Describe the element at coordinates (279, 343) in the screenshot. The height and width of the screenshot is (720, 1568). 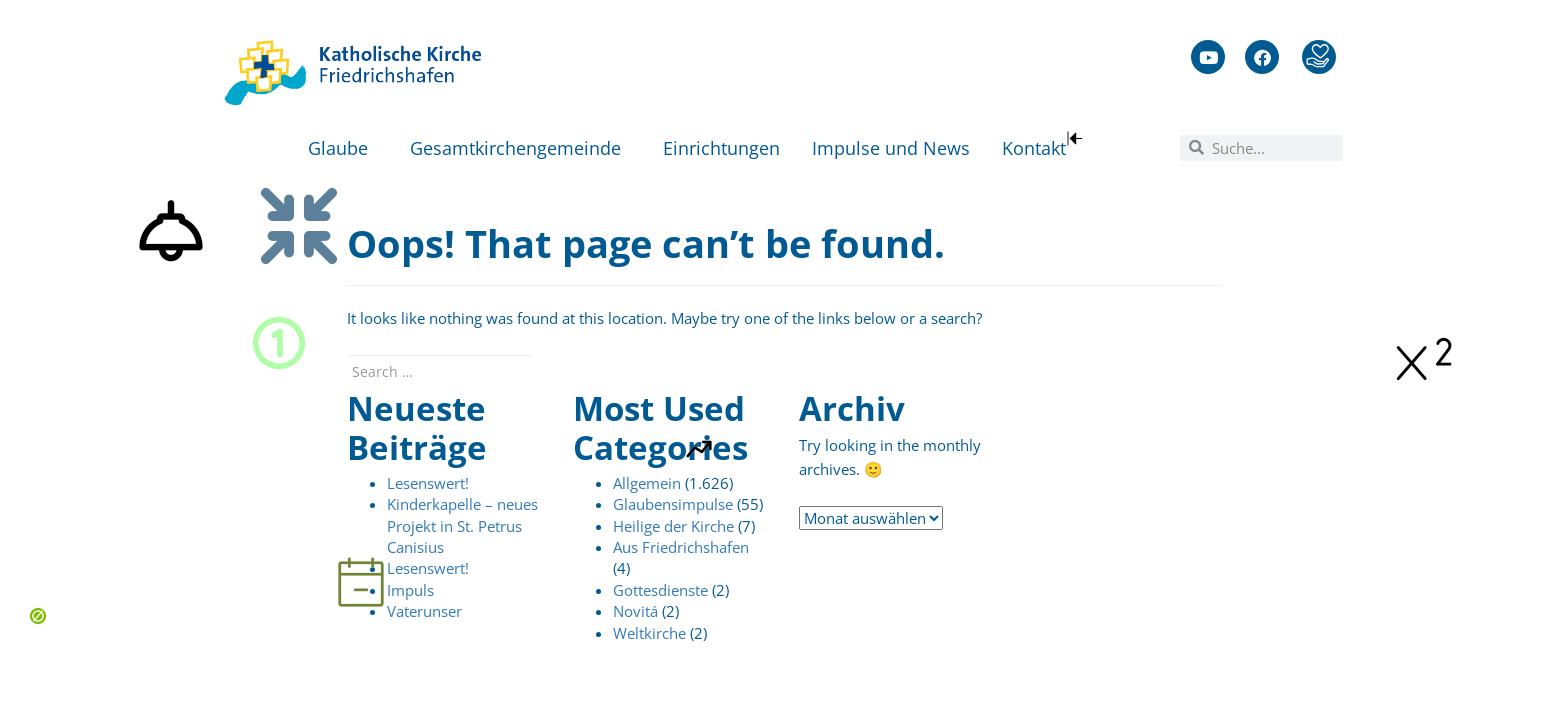
I see `indicates the first step in a sequence or process` at that location.